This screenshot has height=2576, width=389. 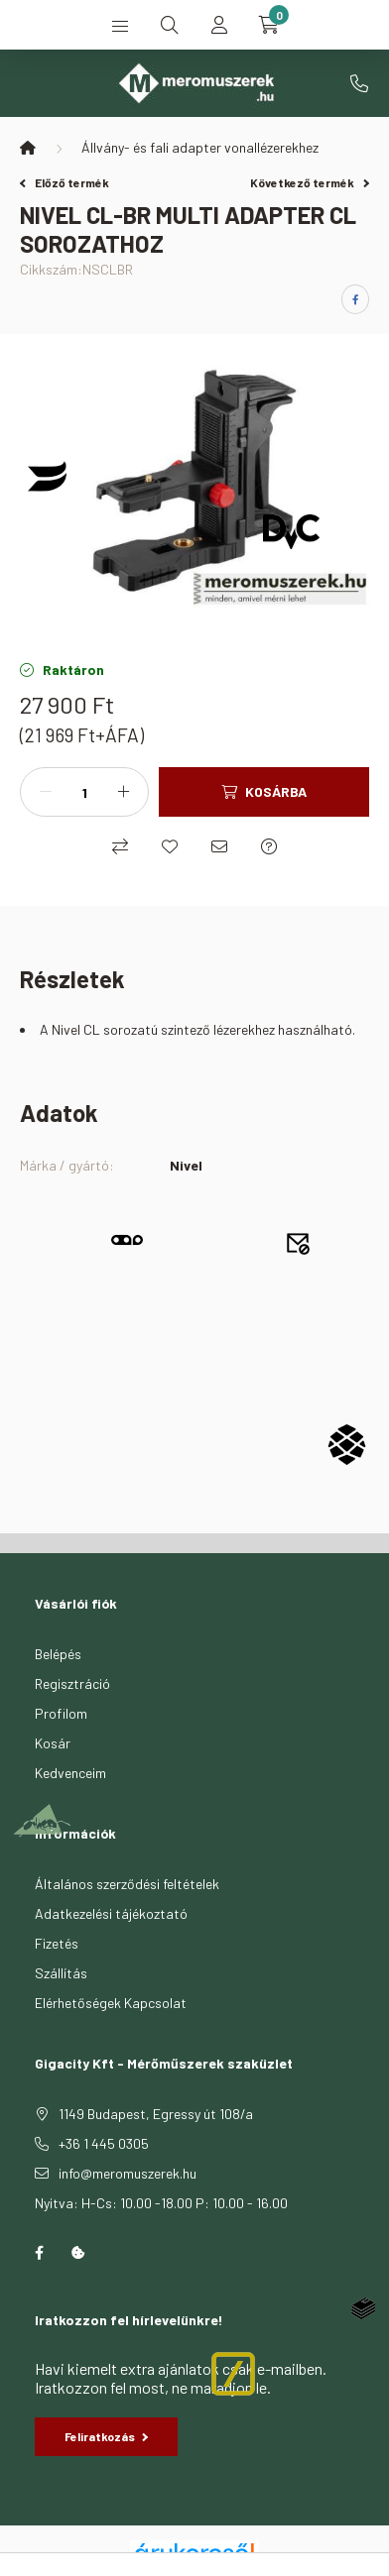 I want to click on blocked or prohibited email address, so click(x=298, y=1243).